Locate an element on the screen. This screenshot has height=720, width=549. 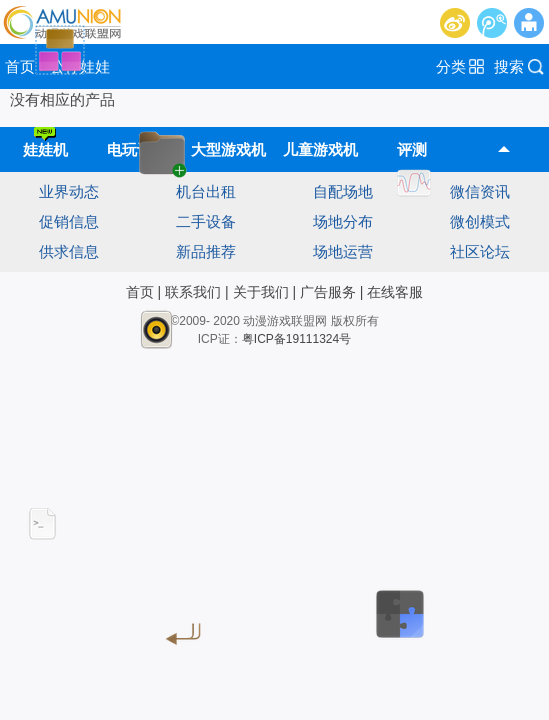
open power statistics application is located at coordinates (414, 183).